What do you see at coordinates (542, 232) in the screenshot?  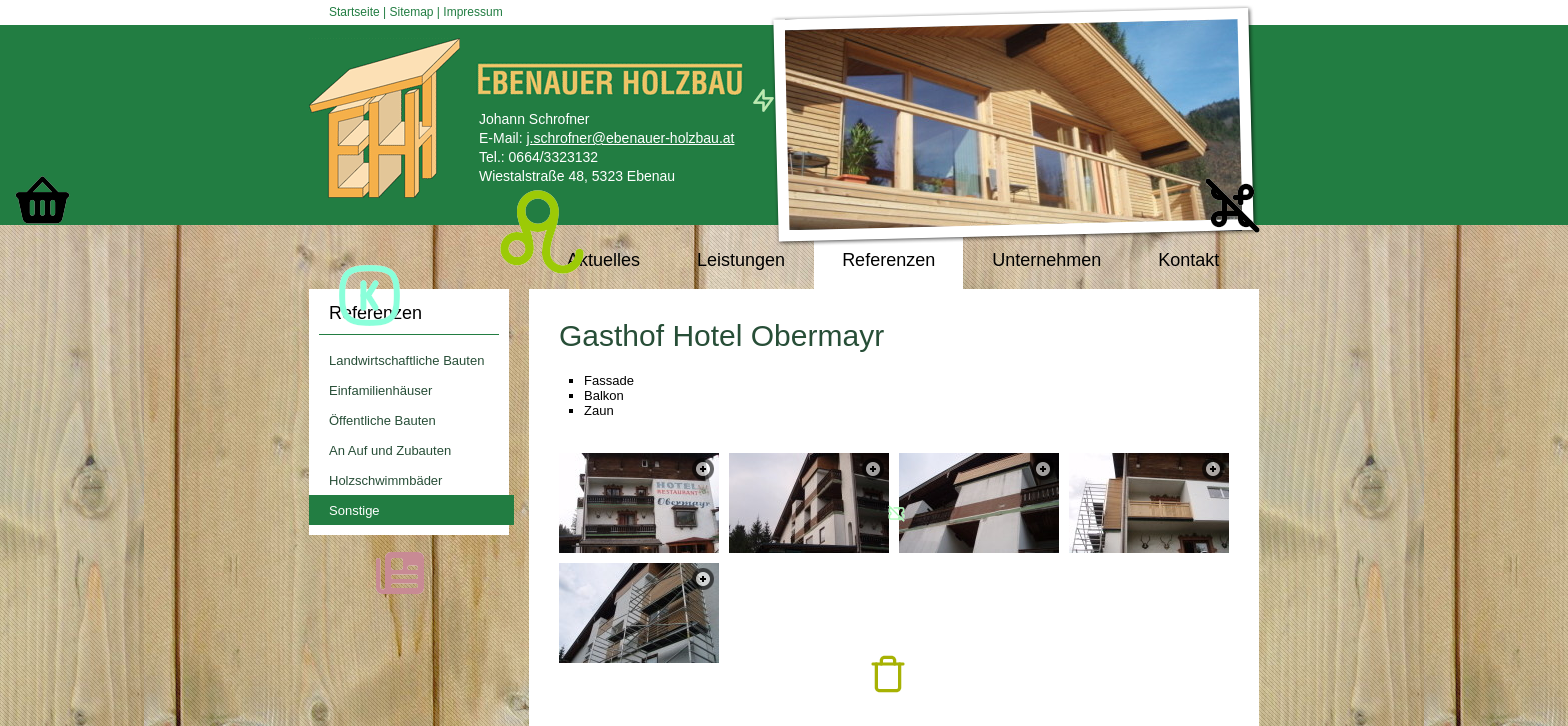 I see `indicates leo zodiac sign` at bounding box center [542, 232].